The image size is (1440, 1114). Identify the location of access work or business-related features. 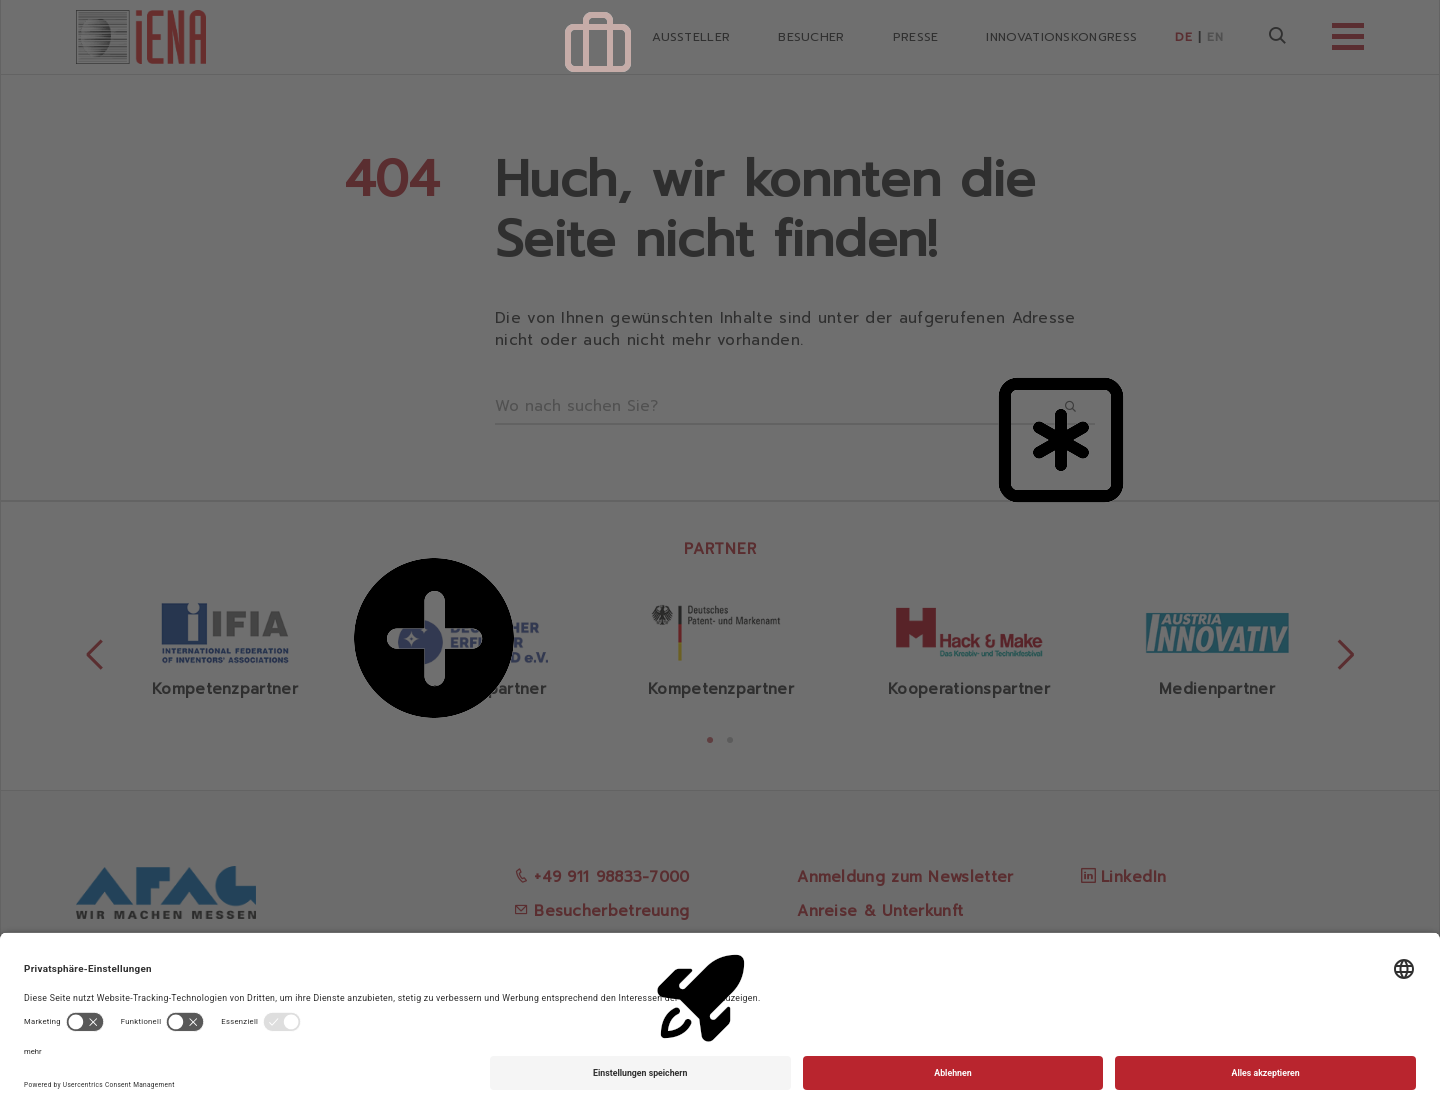
(598, 45).